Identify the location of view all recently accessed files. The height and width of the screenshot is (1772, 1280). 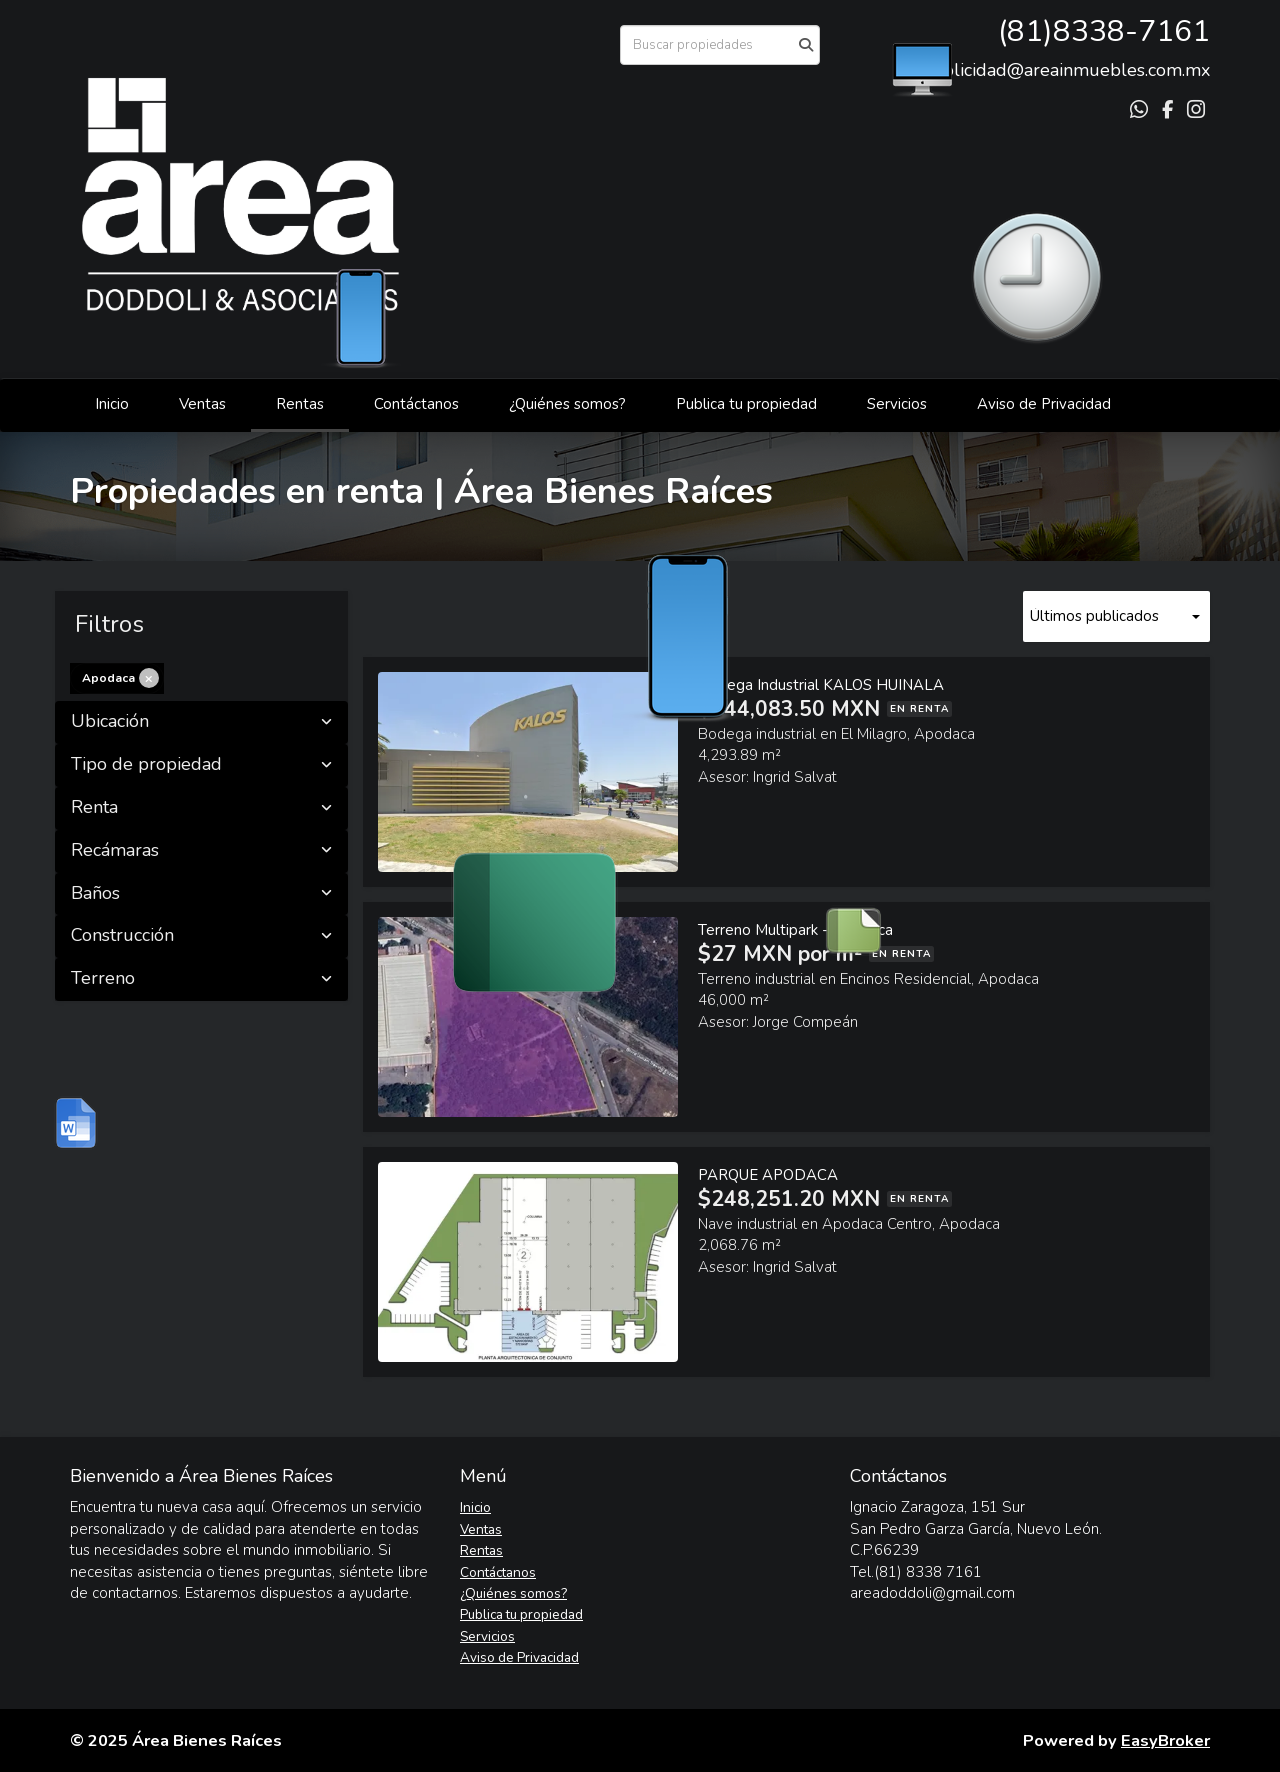
(1037, 277).